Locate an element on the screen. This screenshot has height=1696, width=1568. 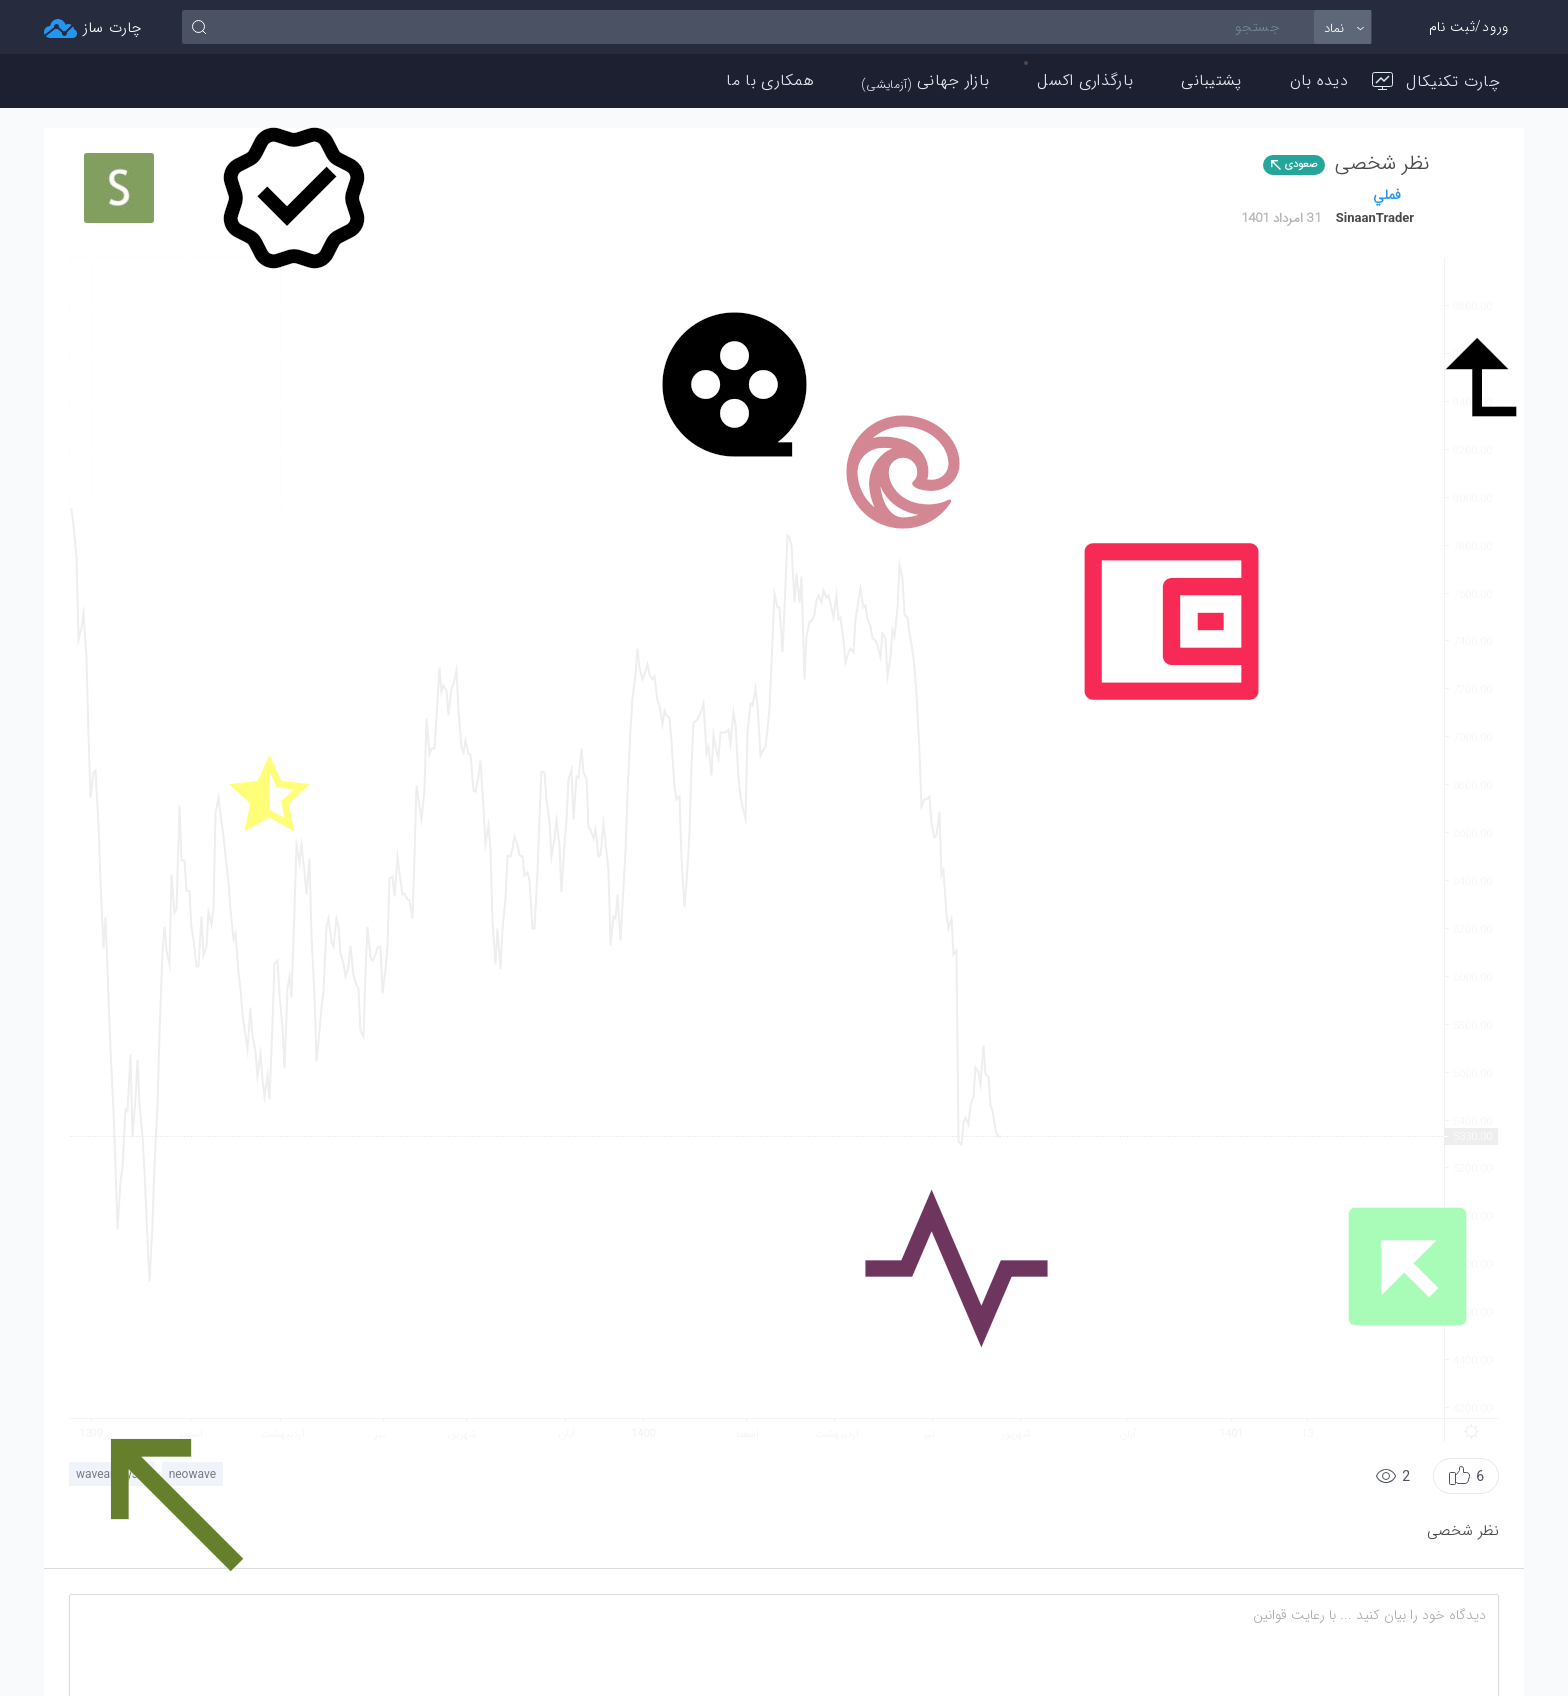
access your wallet or payment methods is located at coordinates (1171, 621).